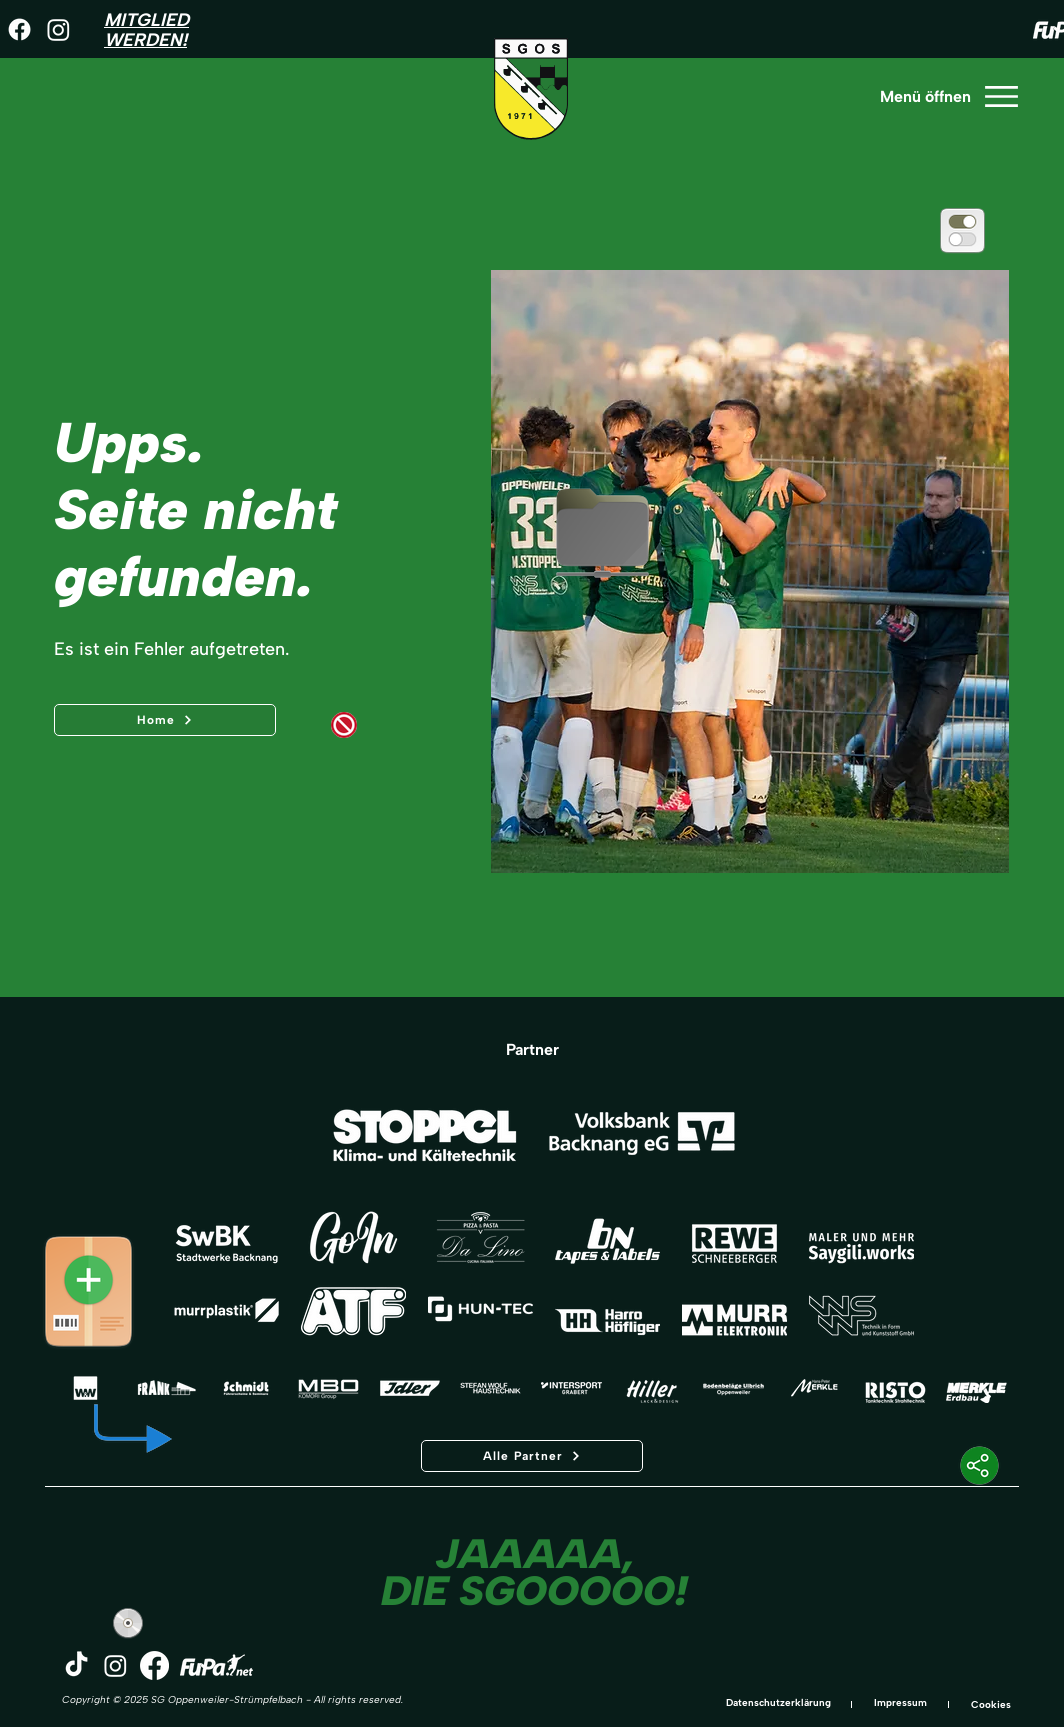 The height and width of the screenshot is (1727, 1064). I want to click on remove a group or team, so click(344, 725).